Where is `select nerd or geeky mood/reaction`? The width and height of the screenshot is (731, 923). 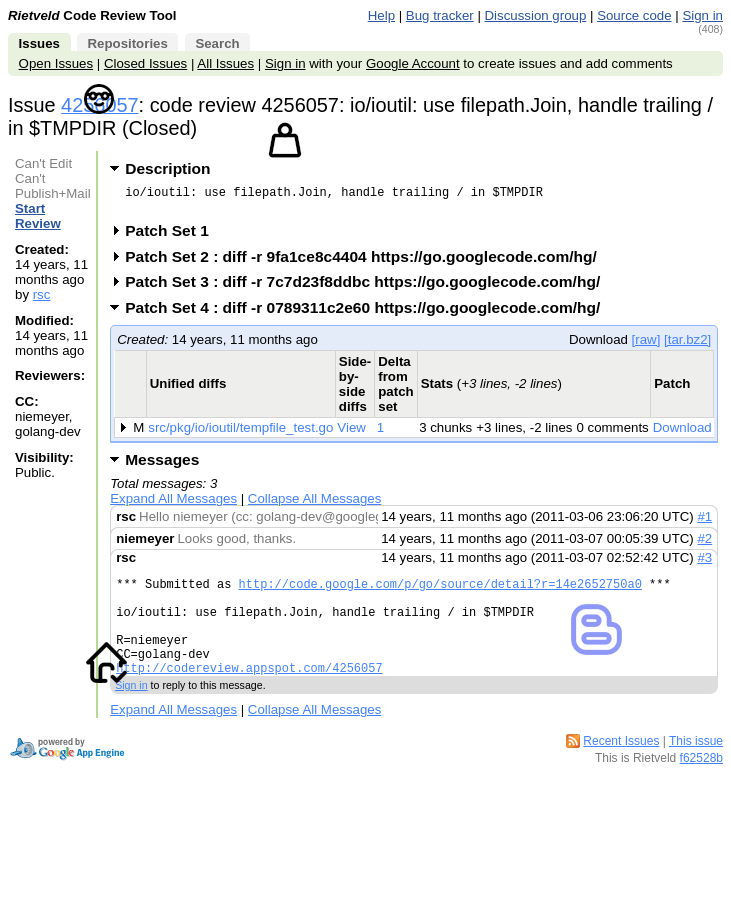
select nerd or geeky mood/reaction is located at coordinates (99, 99).